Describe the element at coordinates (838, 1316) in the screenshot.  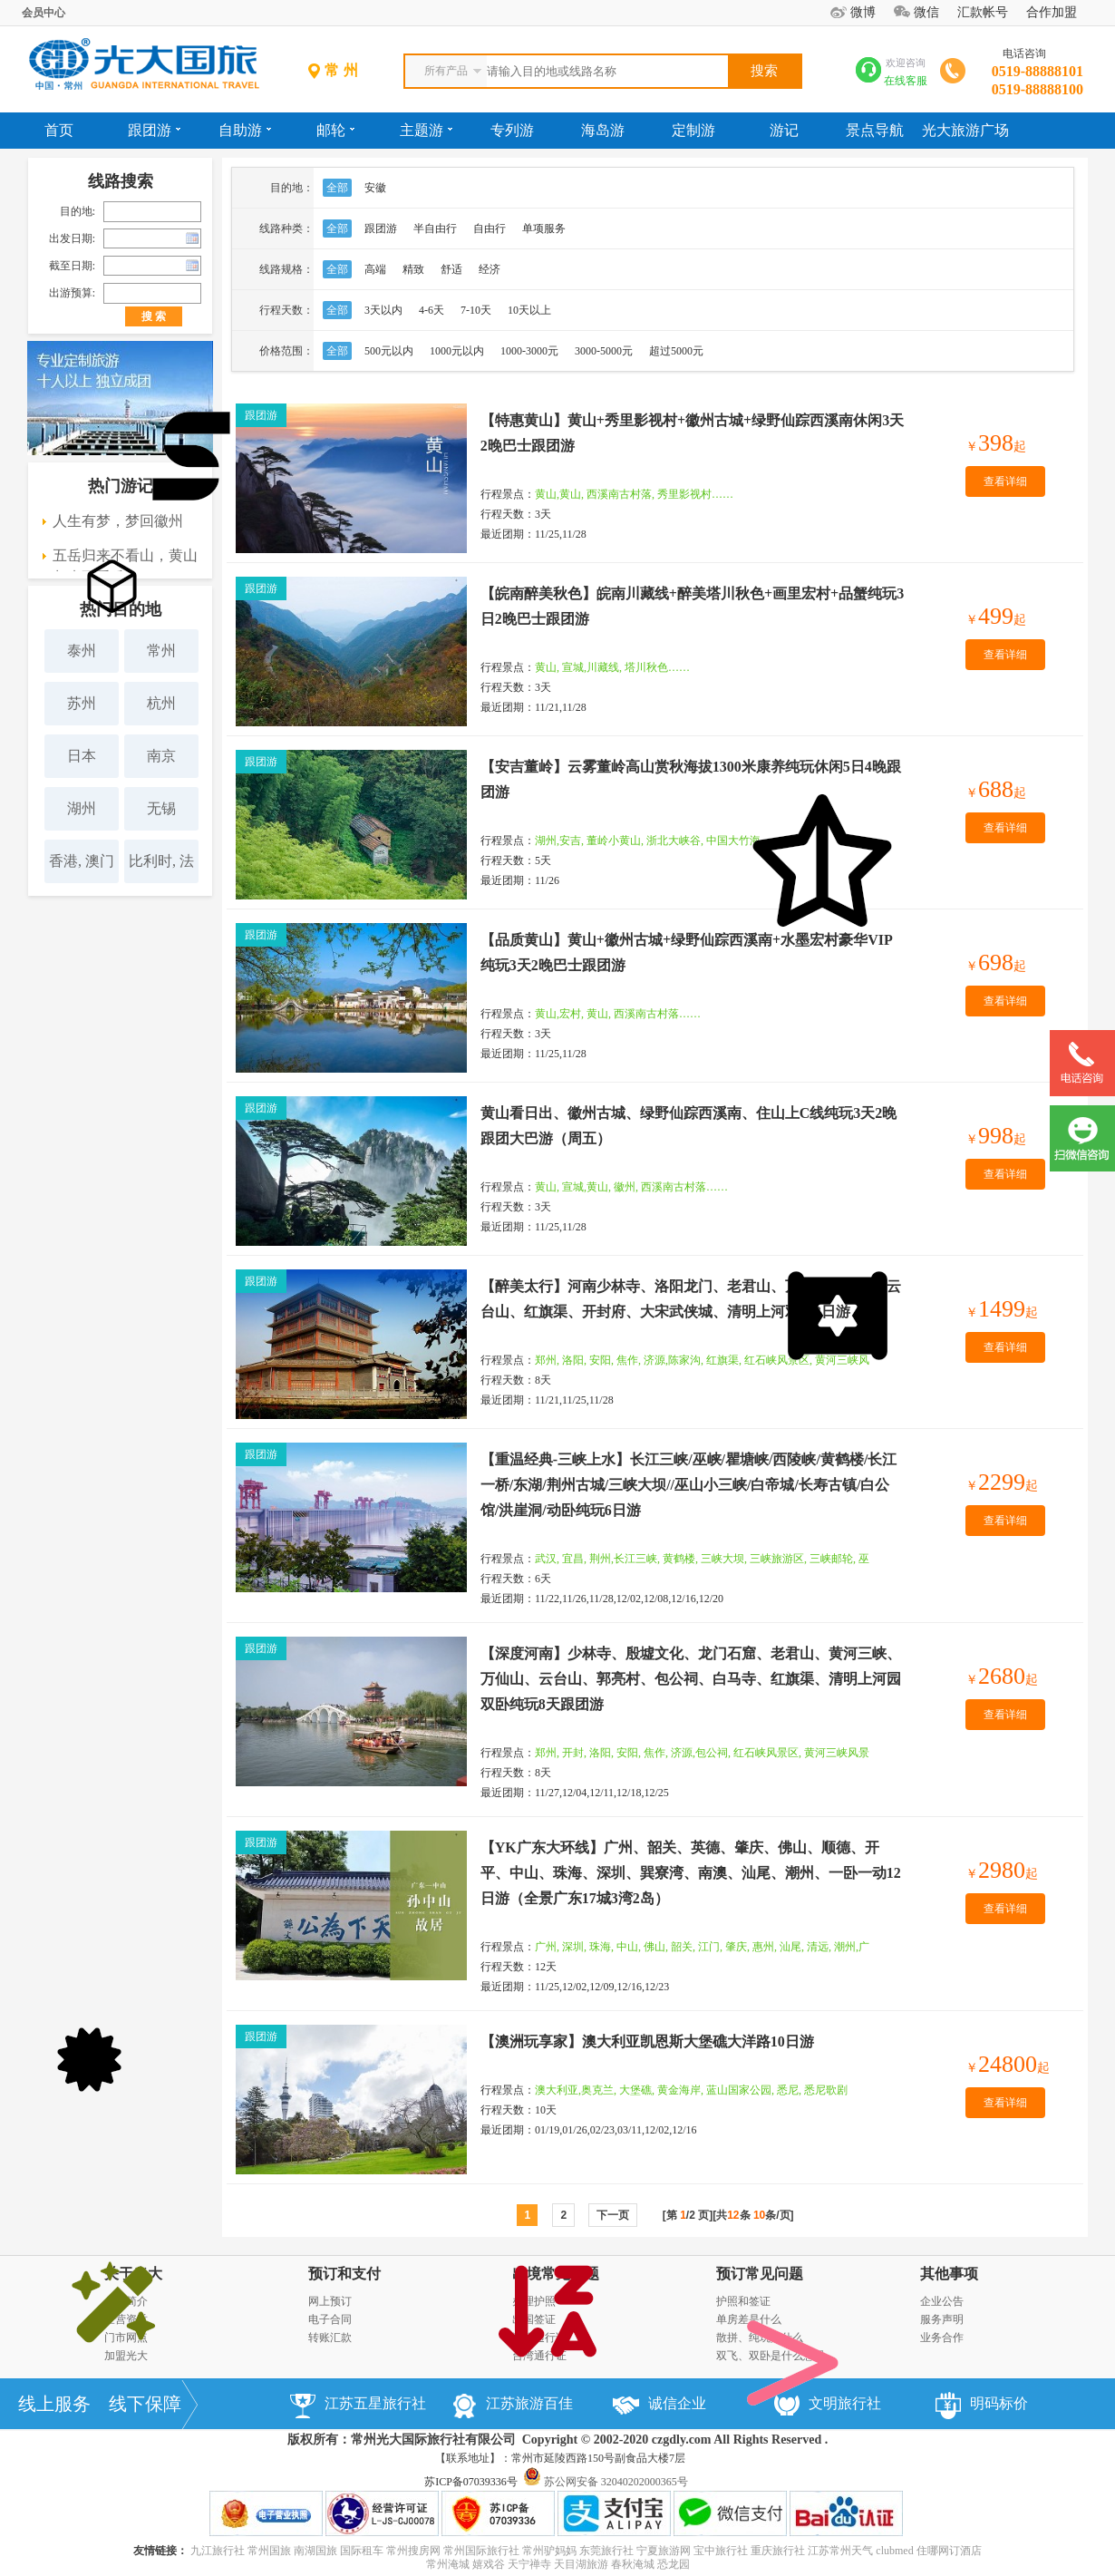
I see `access jewish religious texts or torah content` at that location.